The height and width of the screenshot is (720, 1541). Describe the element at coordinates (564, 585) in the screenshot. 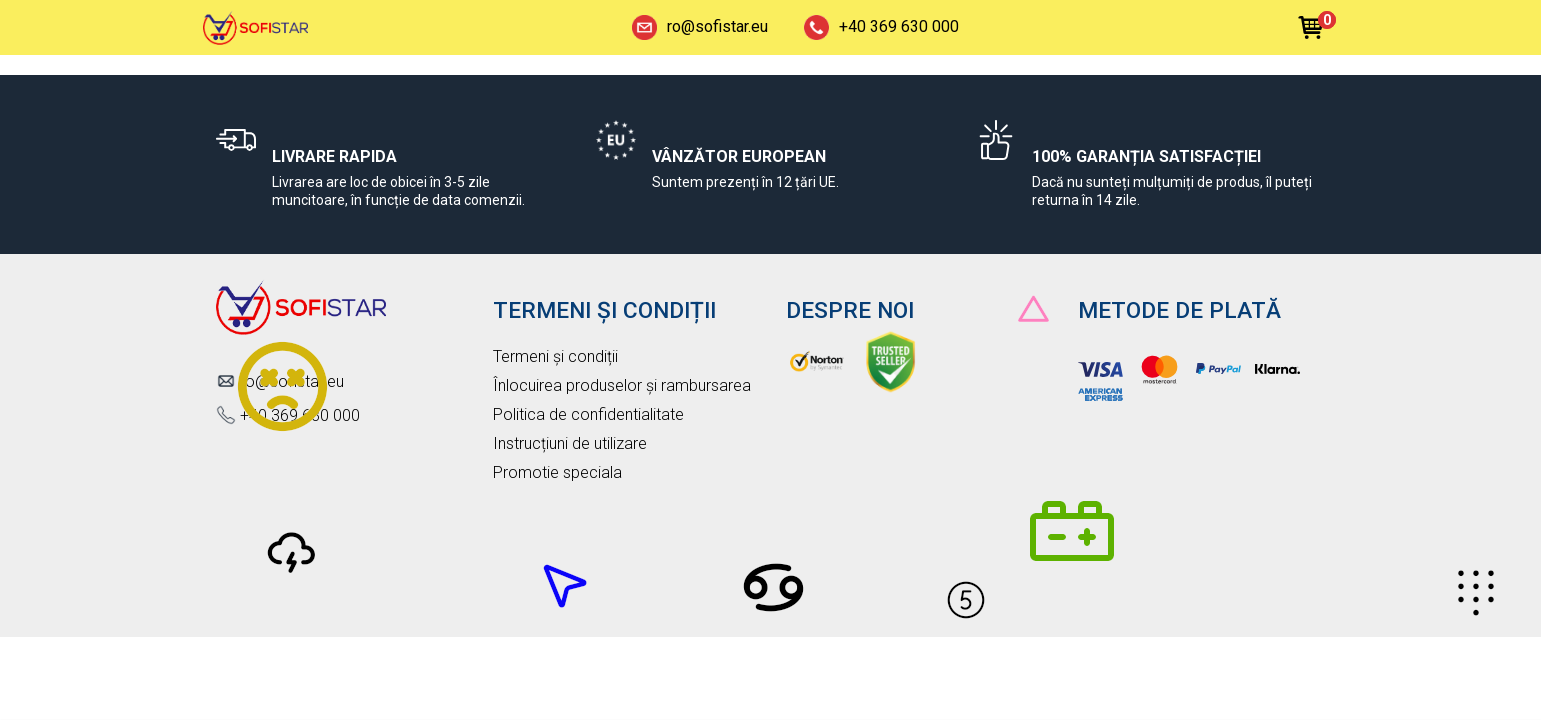

I see `cursor or pointer indicator` at that location.